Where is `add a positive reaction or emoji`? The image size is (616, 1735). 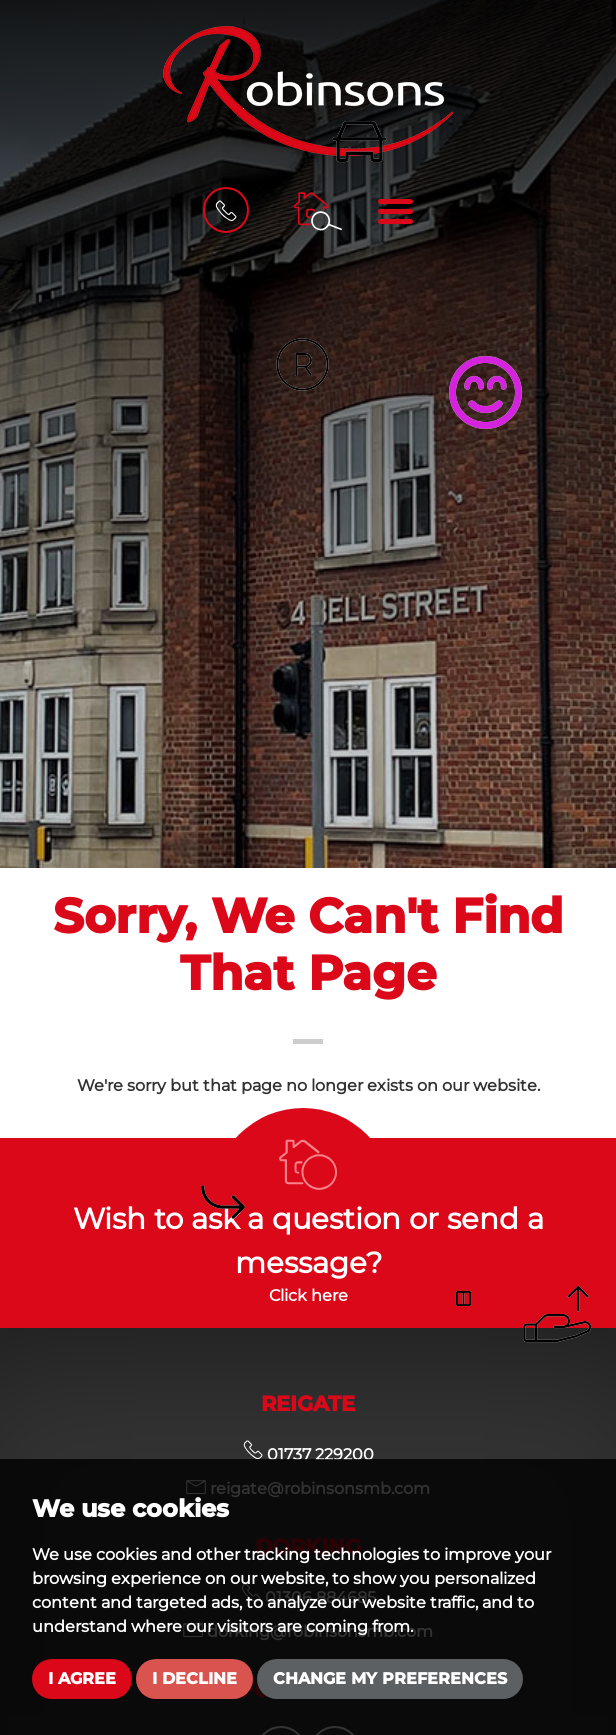 add a positive reaction or emoji is located at coordinates (485, 392).